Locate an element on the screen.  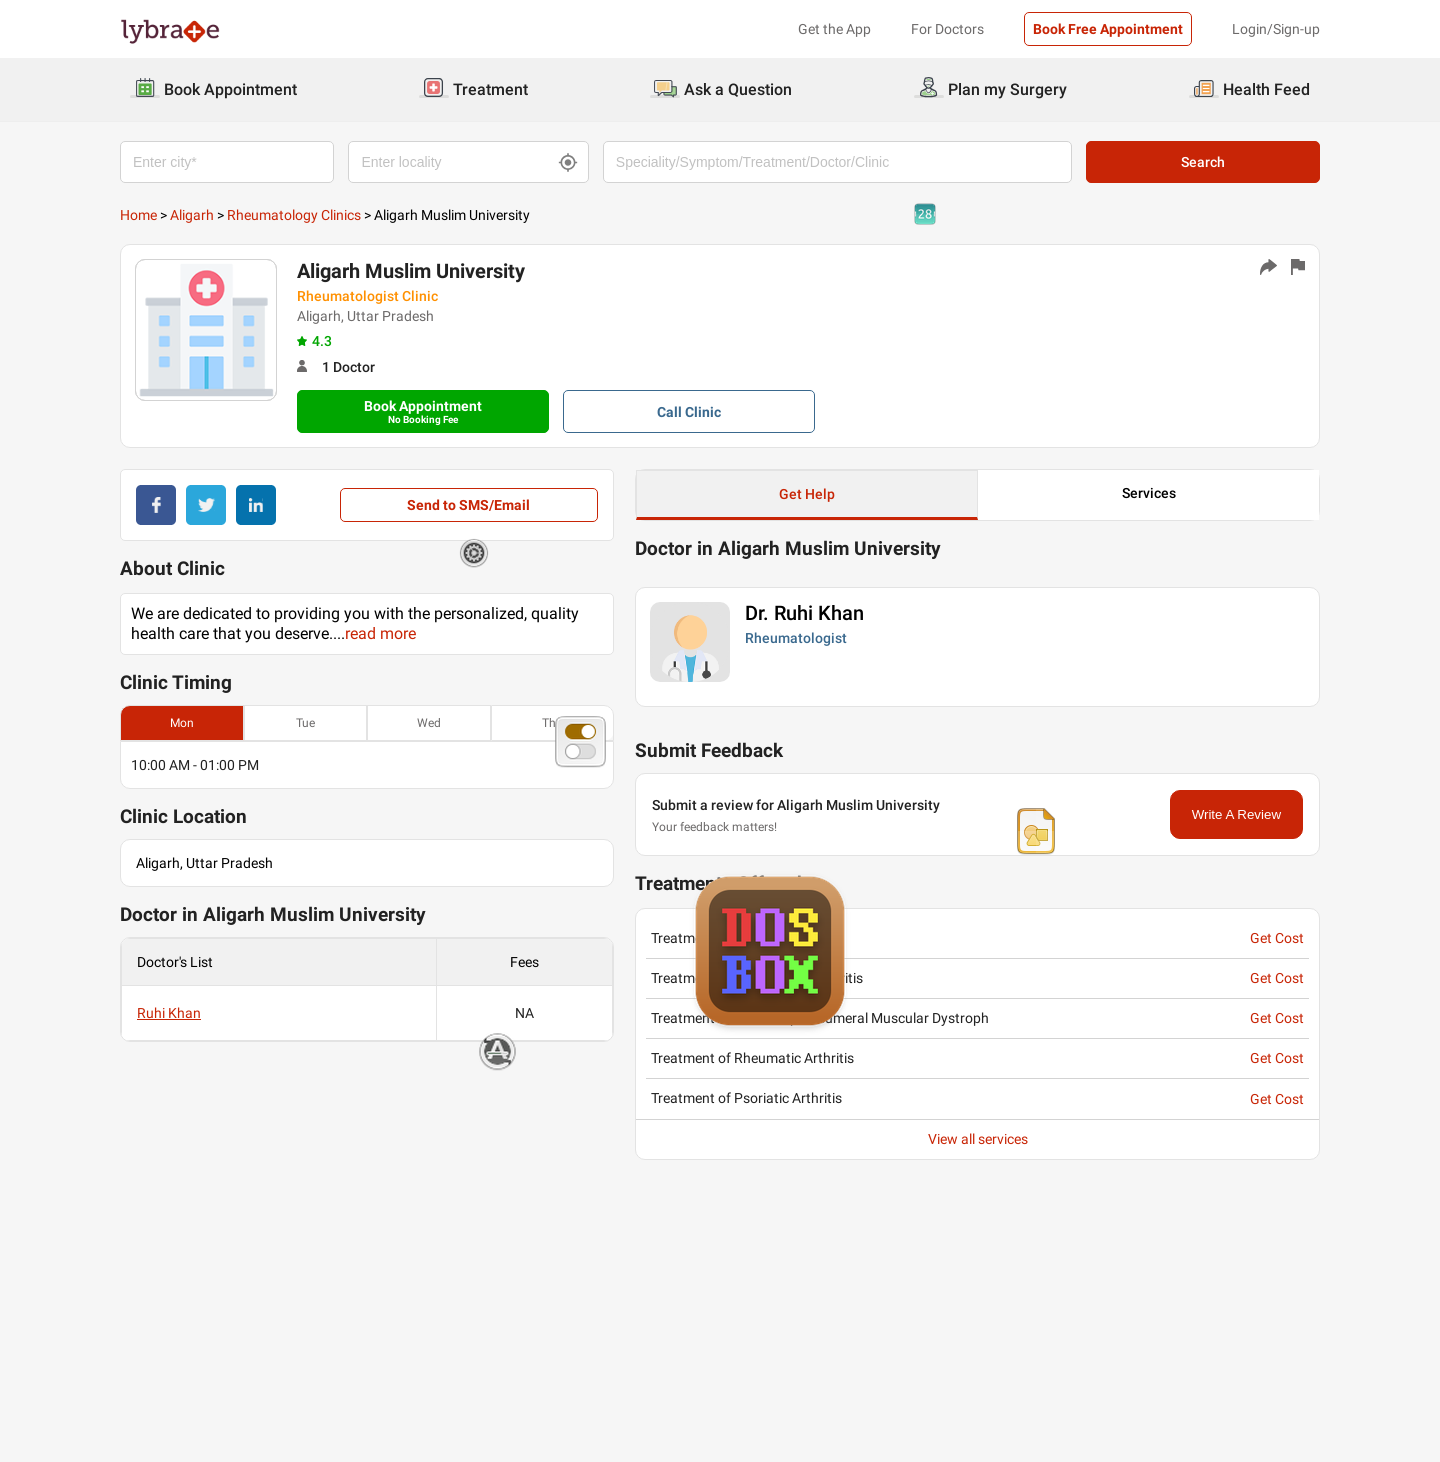
open system settings is located at coordinates (474, 553).